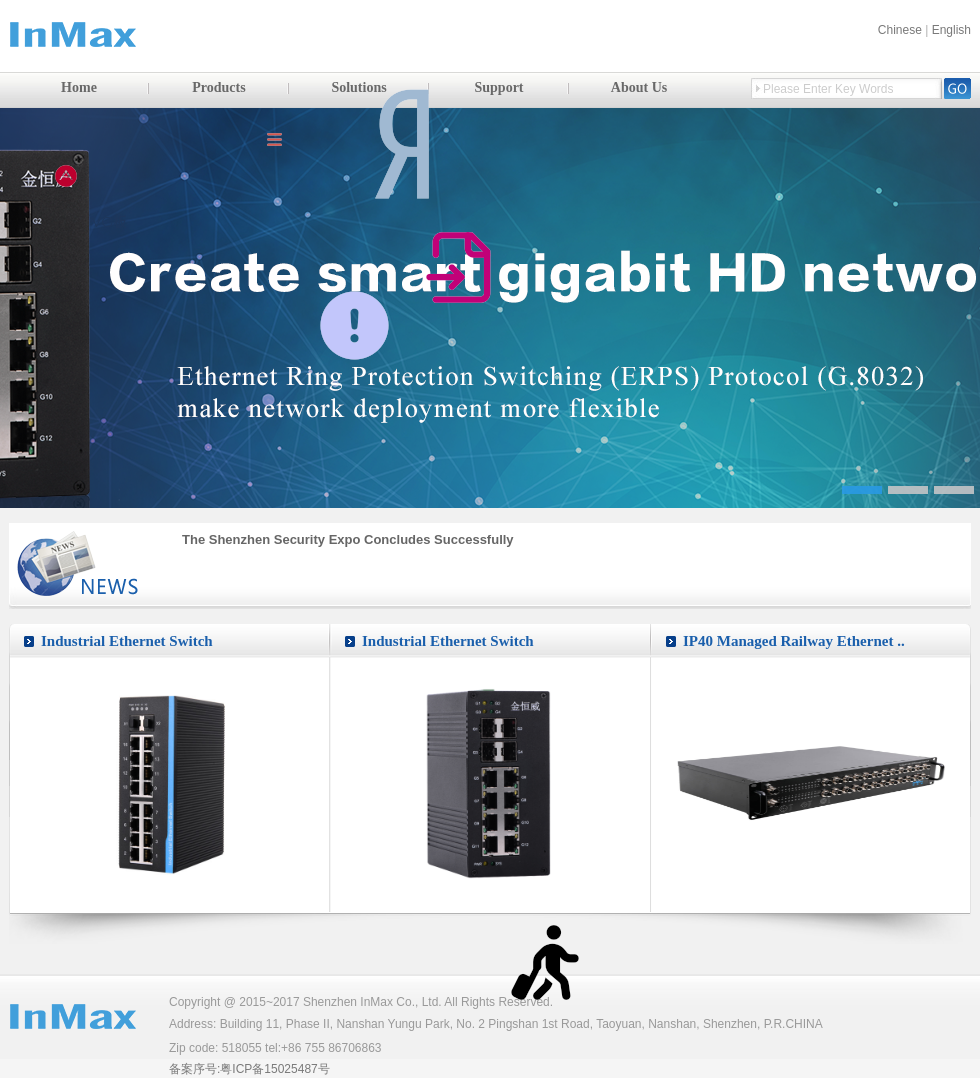 This screenshot has width=980, height=1078. I want to click on import a file into the application, so click(461, 267).